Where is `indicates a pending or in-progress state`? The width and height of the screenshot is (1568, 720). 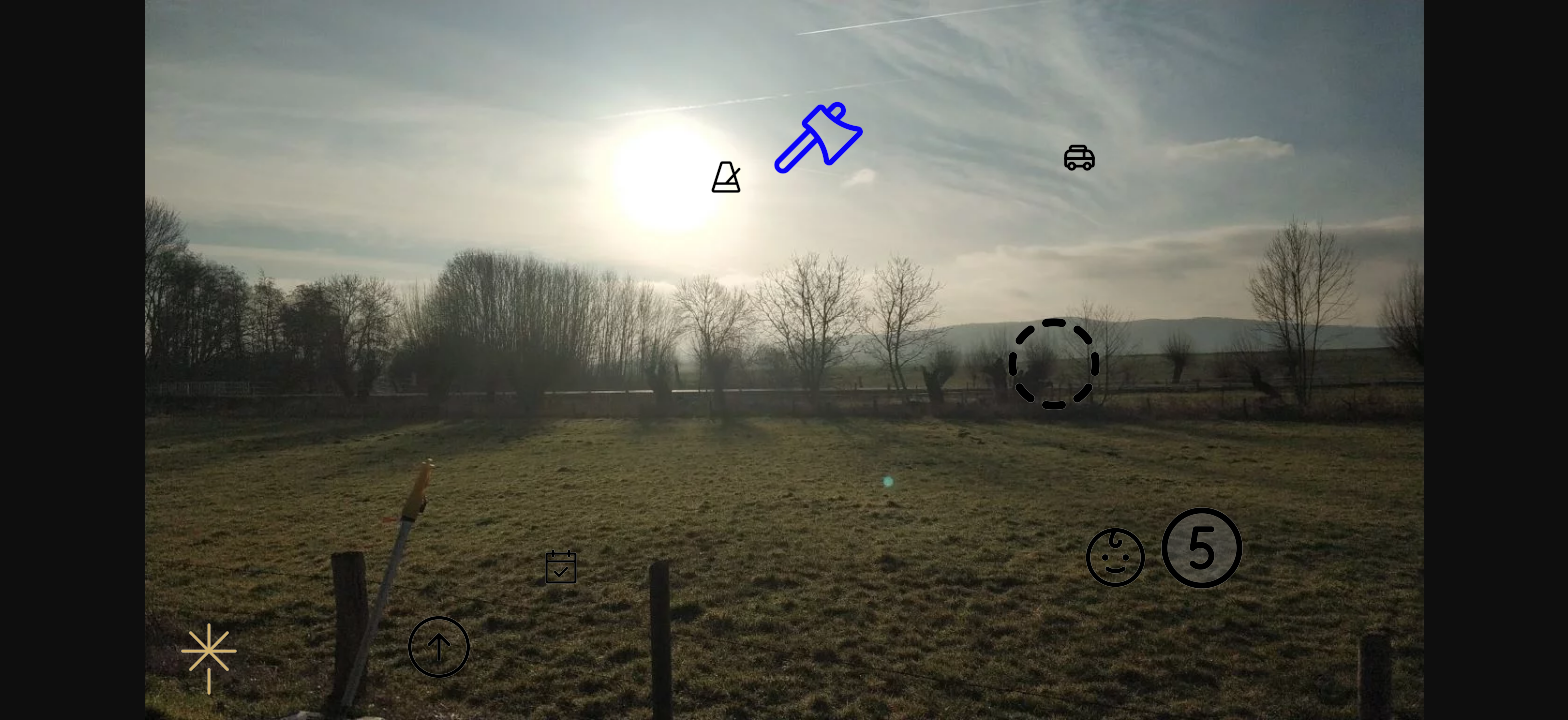 indicates a pending or in-progress state is located at coordinates (1054, 364).